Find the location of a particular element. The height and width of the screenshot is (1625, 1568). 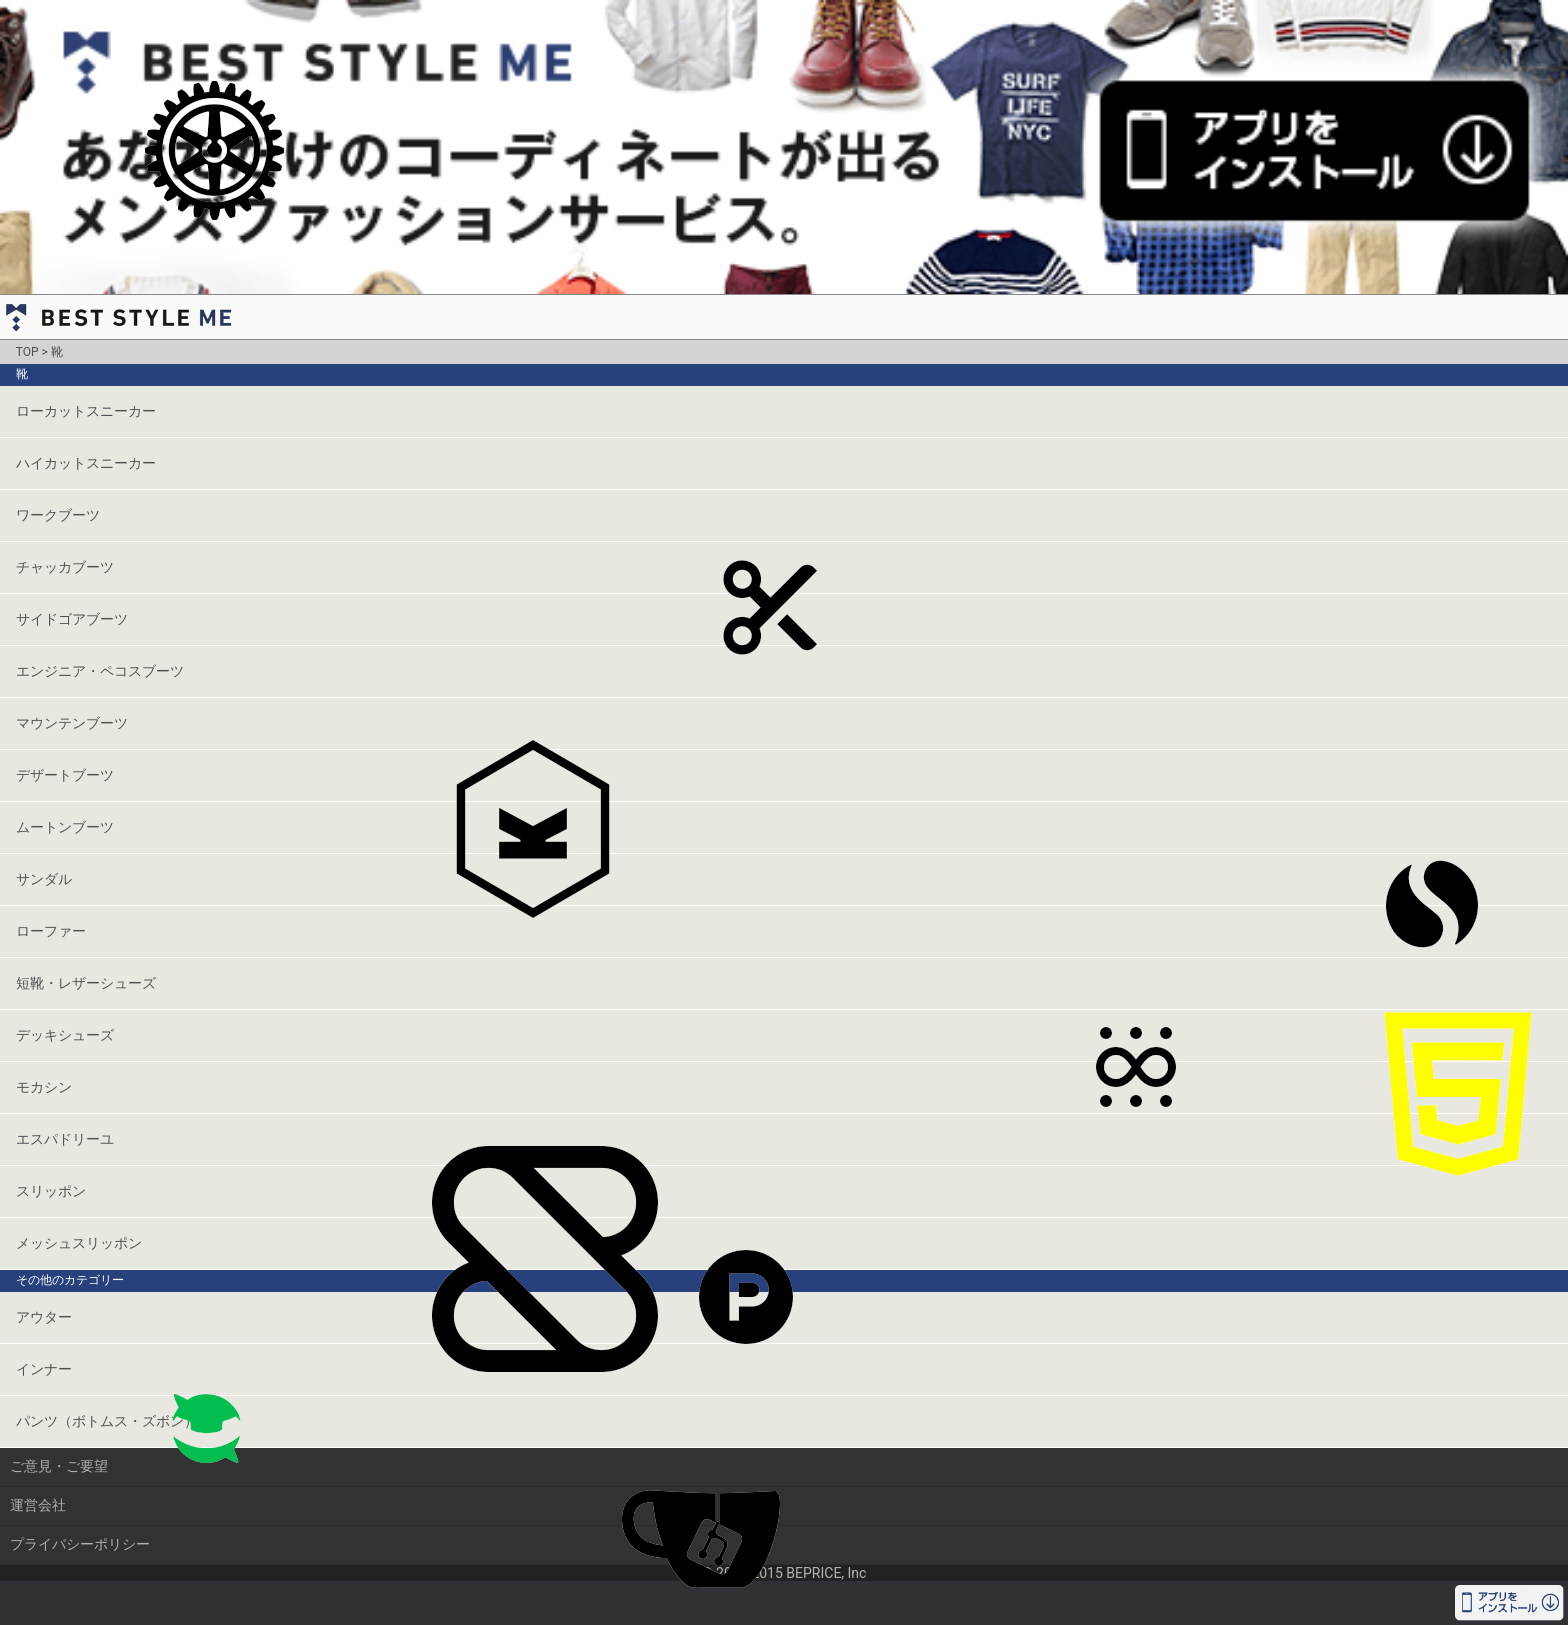

kirby CMS logo is located at coordinates (533, 829).